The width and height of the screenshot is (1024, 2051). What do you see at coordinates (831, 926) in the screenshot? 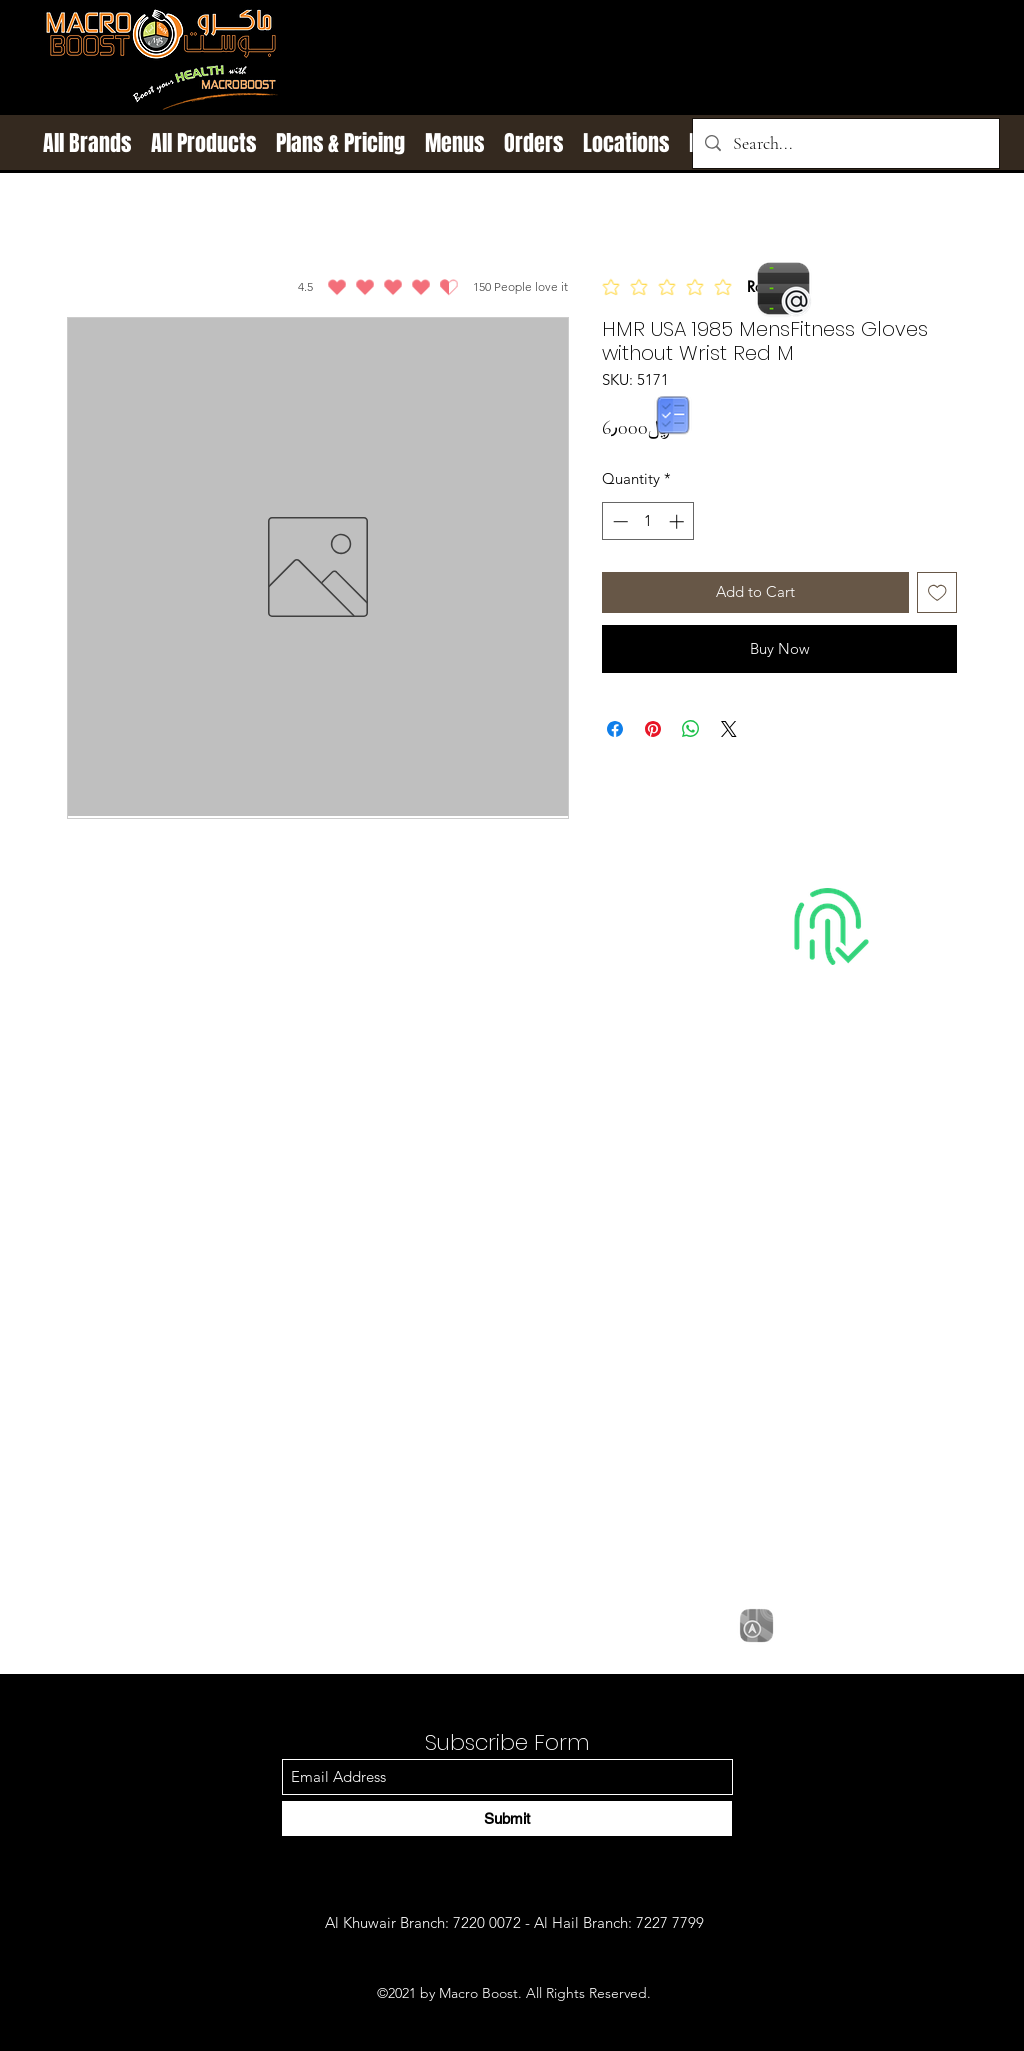
I see `fingerprint successfully recognized` at bounding box center [831, 926].